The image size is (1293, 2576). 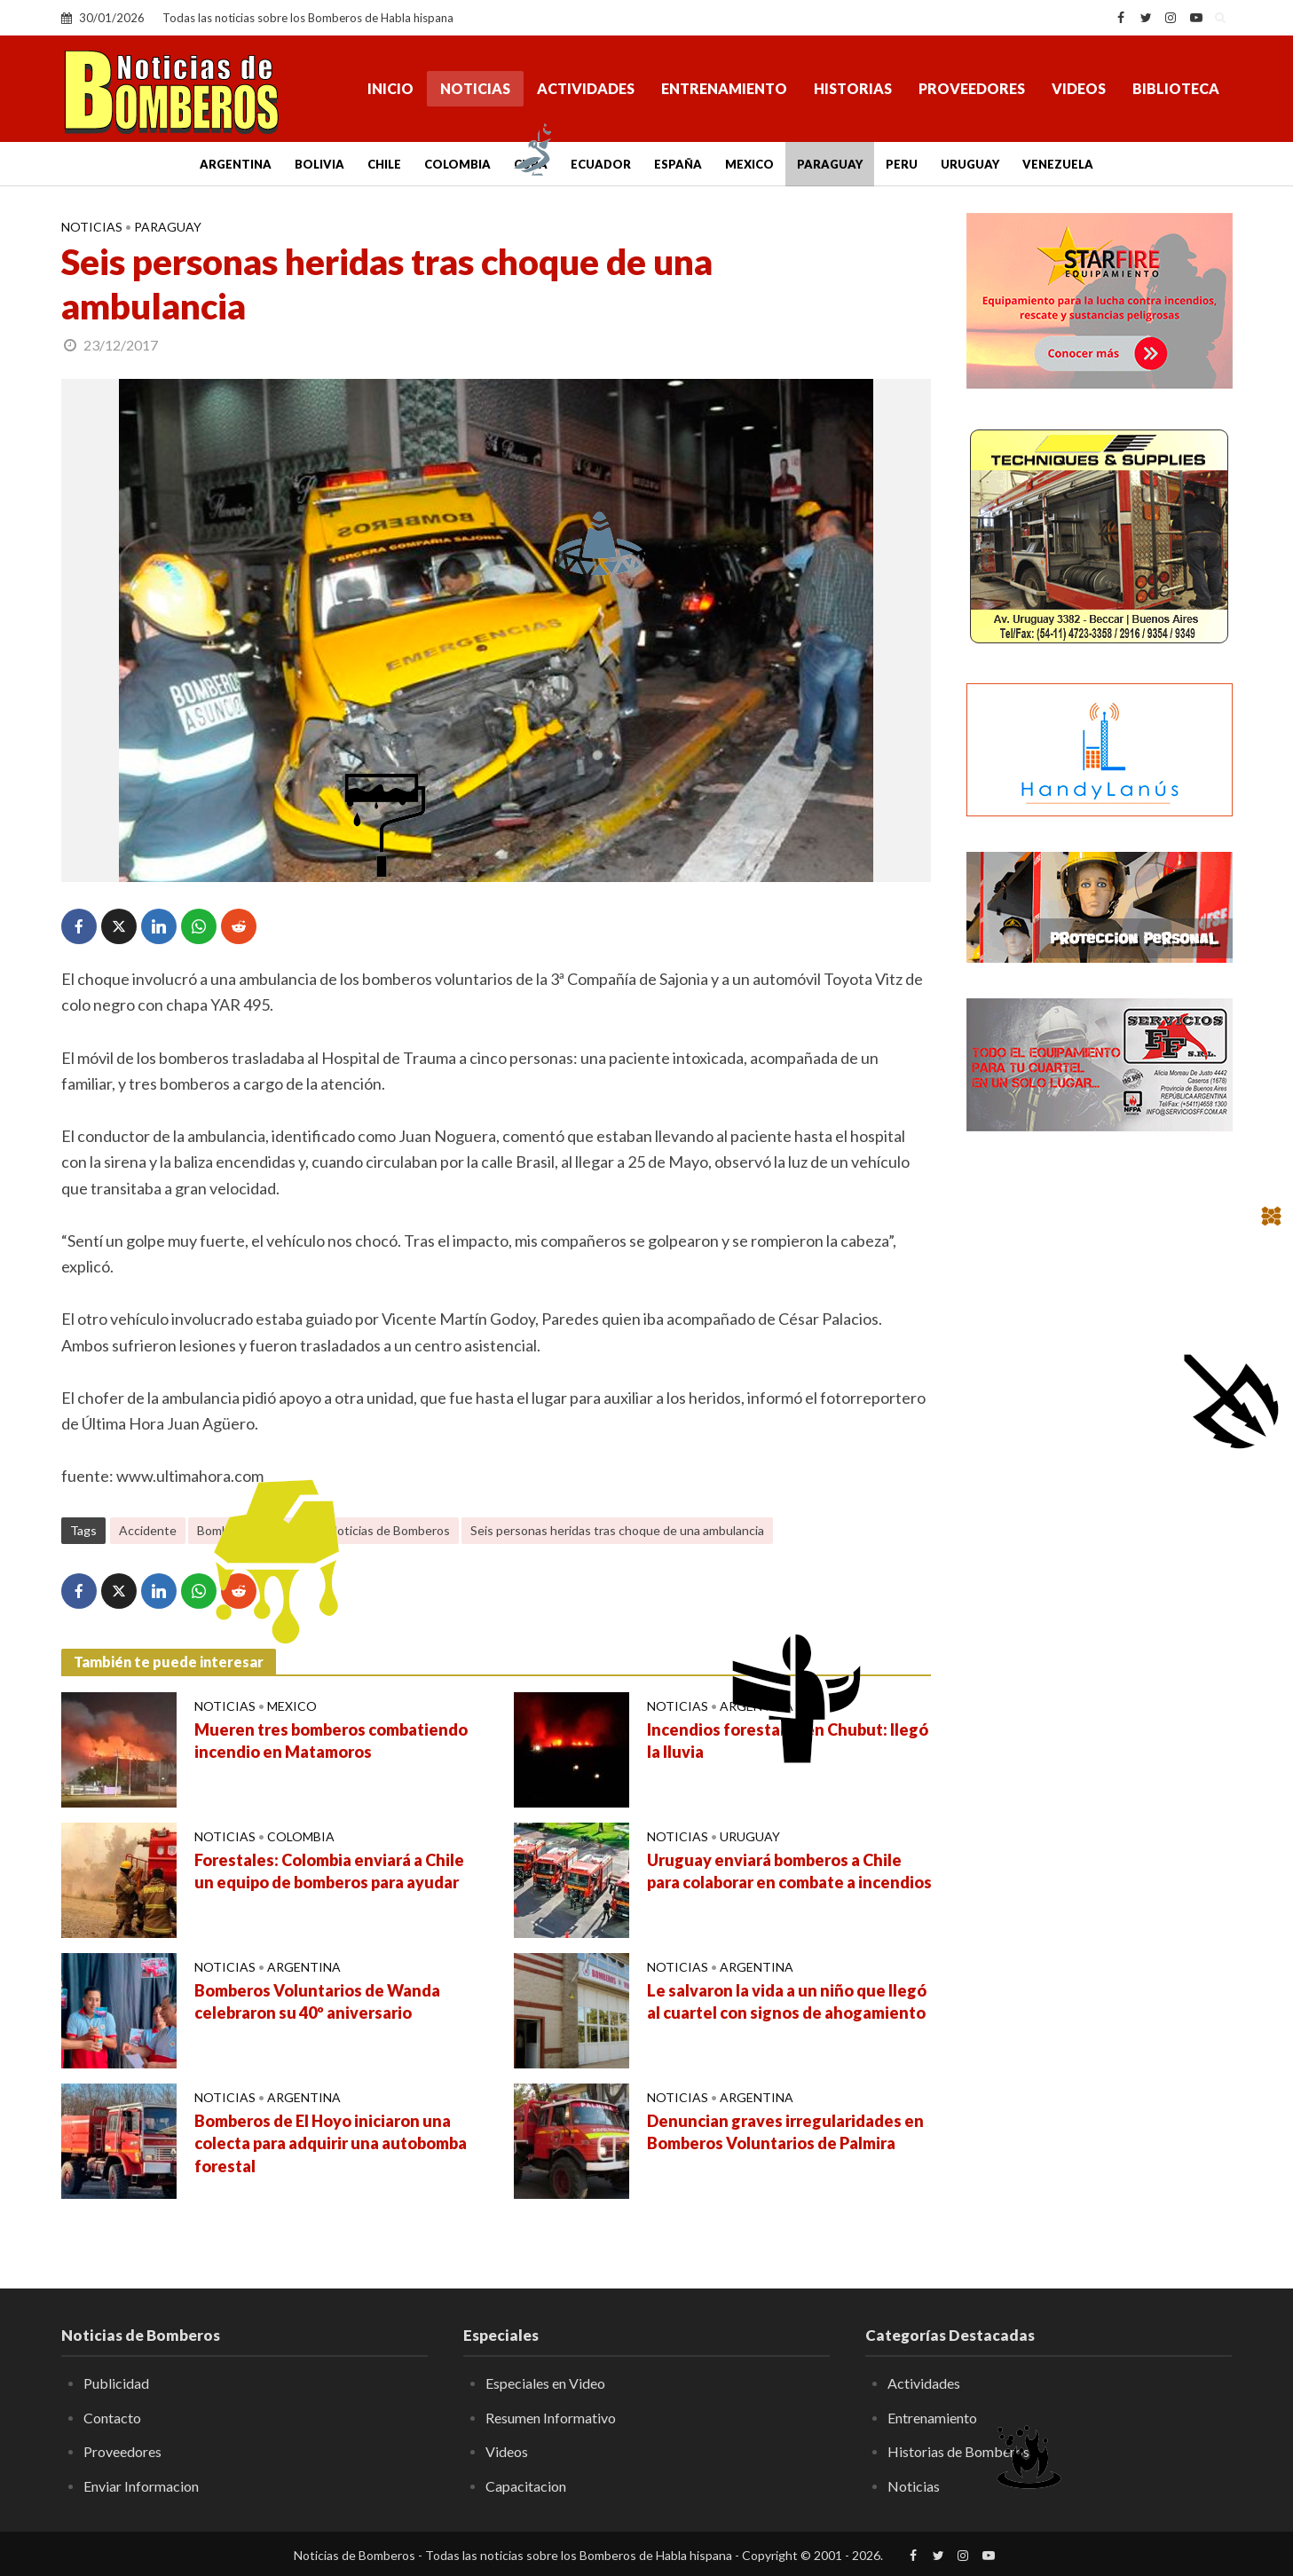 I want to click on select mexican or latin american themed content, so click(x=599, y=543).